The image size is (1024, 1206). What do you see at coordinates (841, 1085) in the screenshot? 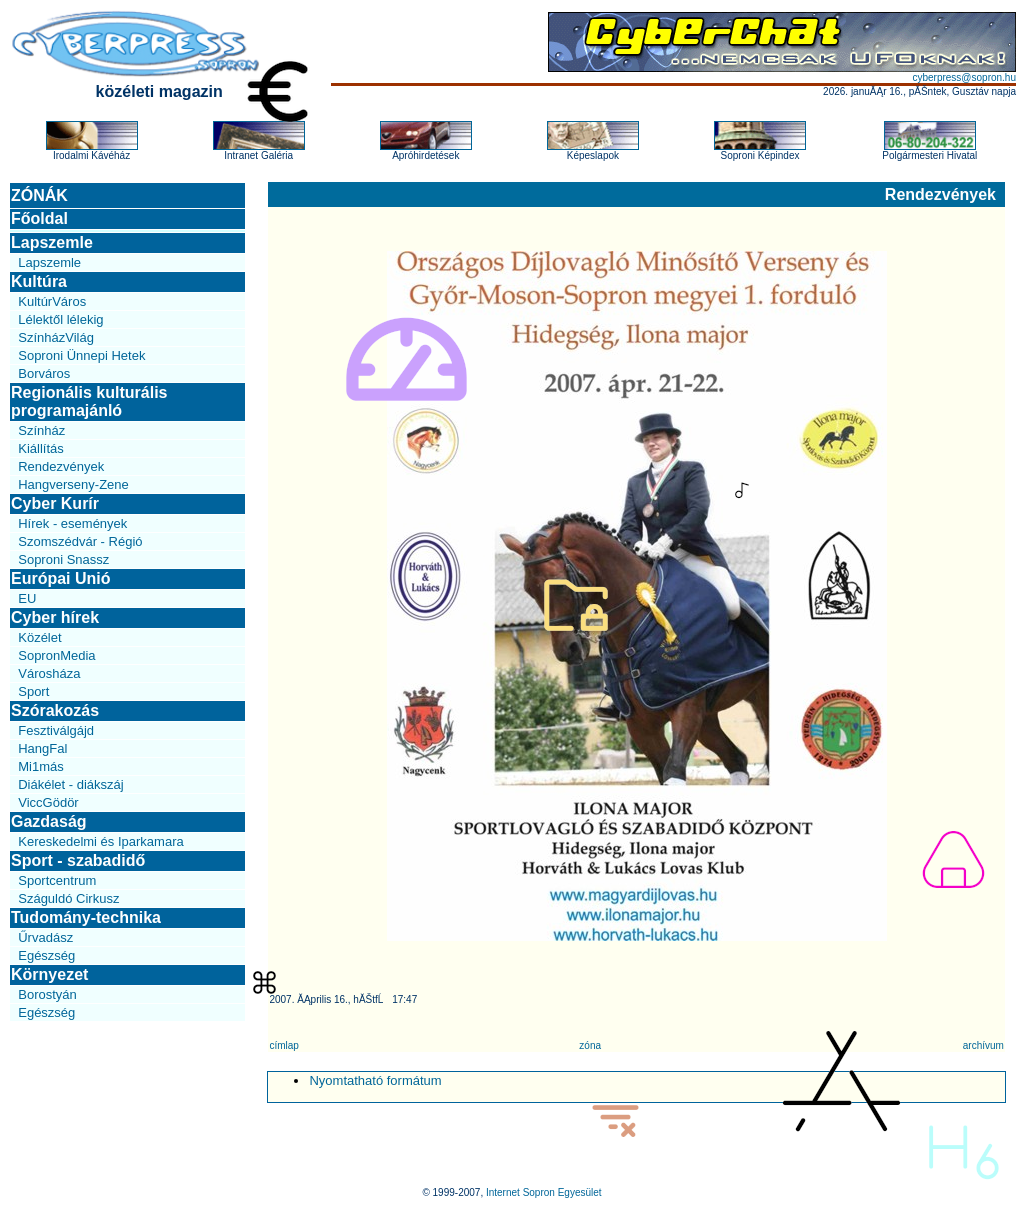
I see `open the app store` at bounding box center [841, 1085].